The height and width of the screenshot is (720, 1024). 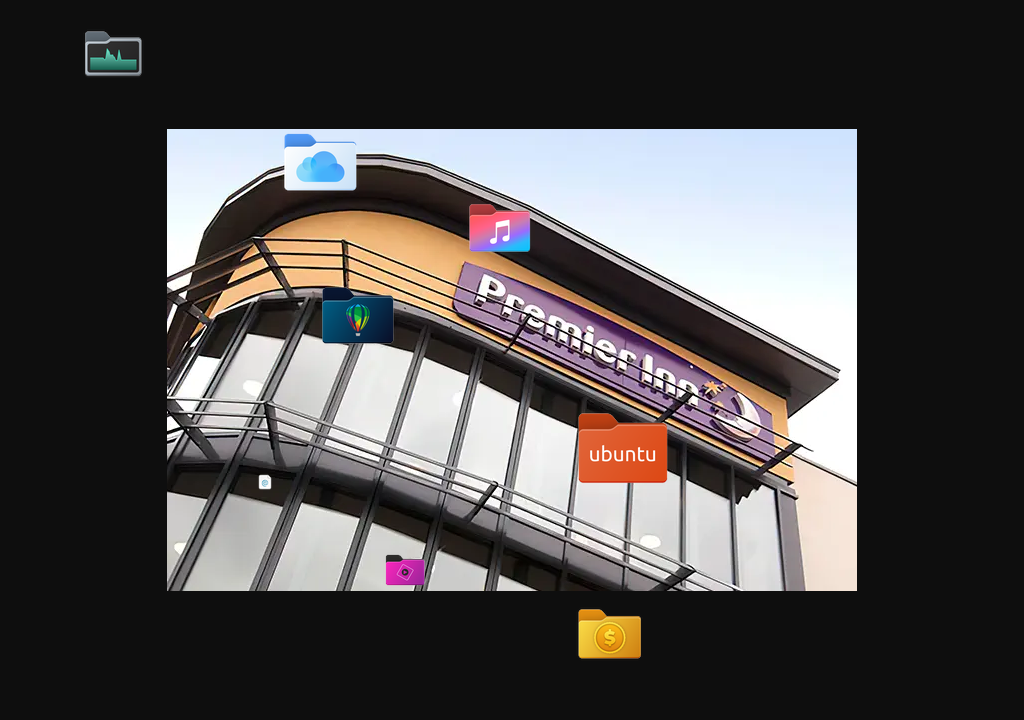 I want to click on open system monitoring files, so click(x=113, y=55).